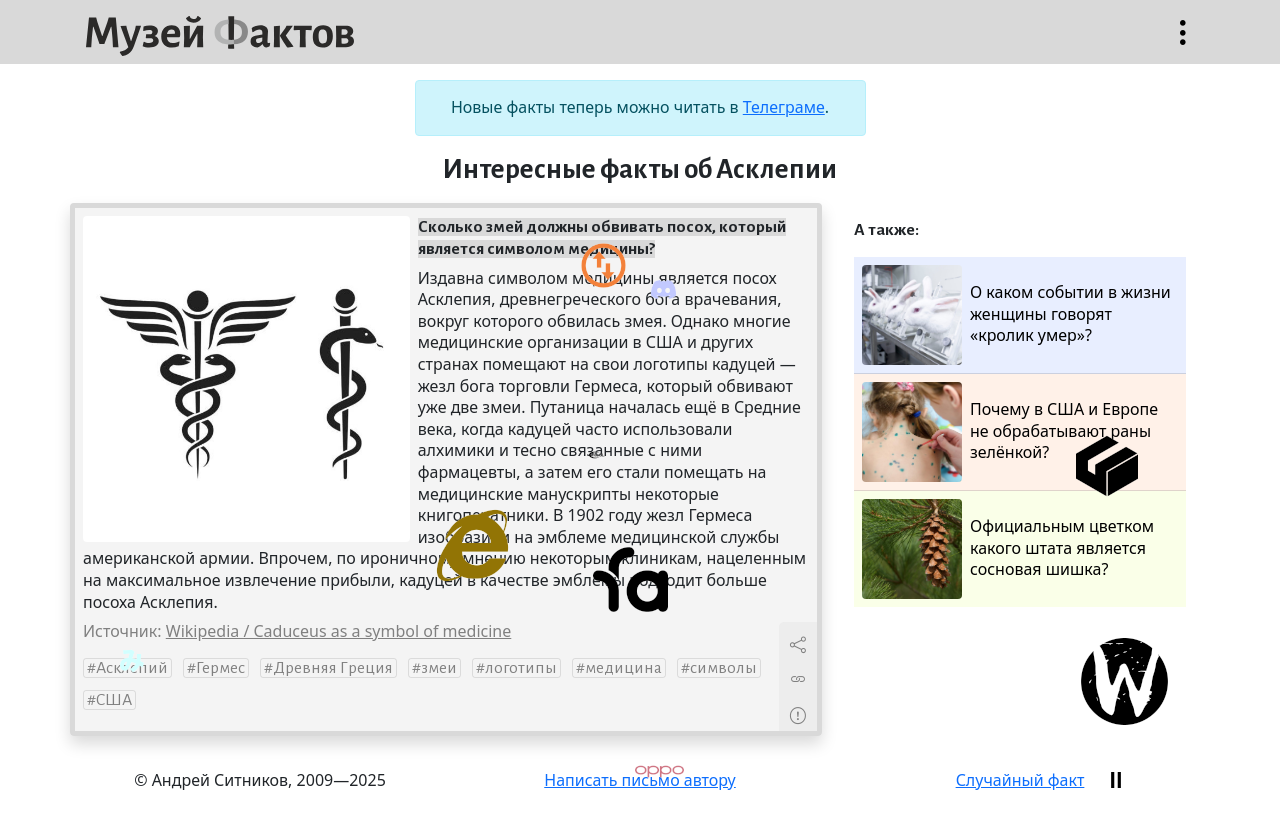 This screenshot has width=1280, height=824. Describe the element at coordinates (132, 661) in the screenshot. I see `open the Mihon manga reader app` at that location.